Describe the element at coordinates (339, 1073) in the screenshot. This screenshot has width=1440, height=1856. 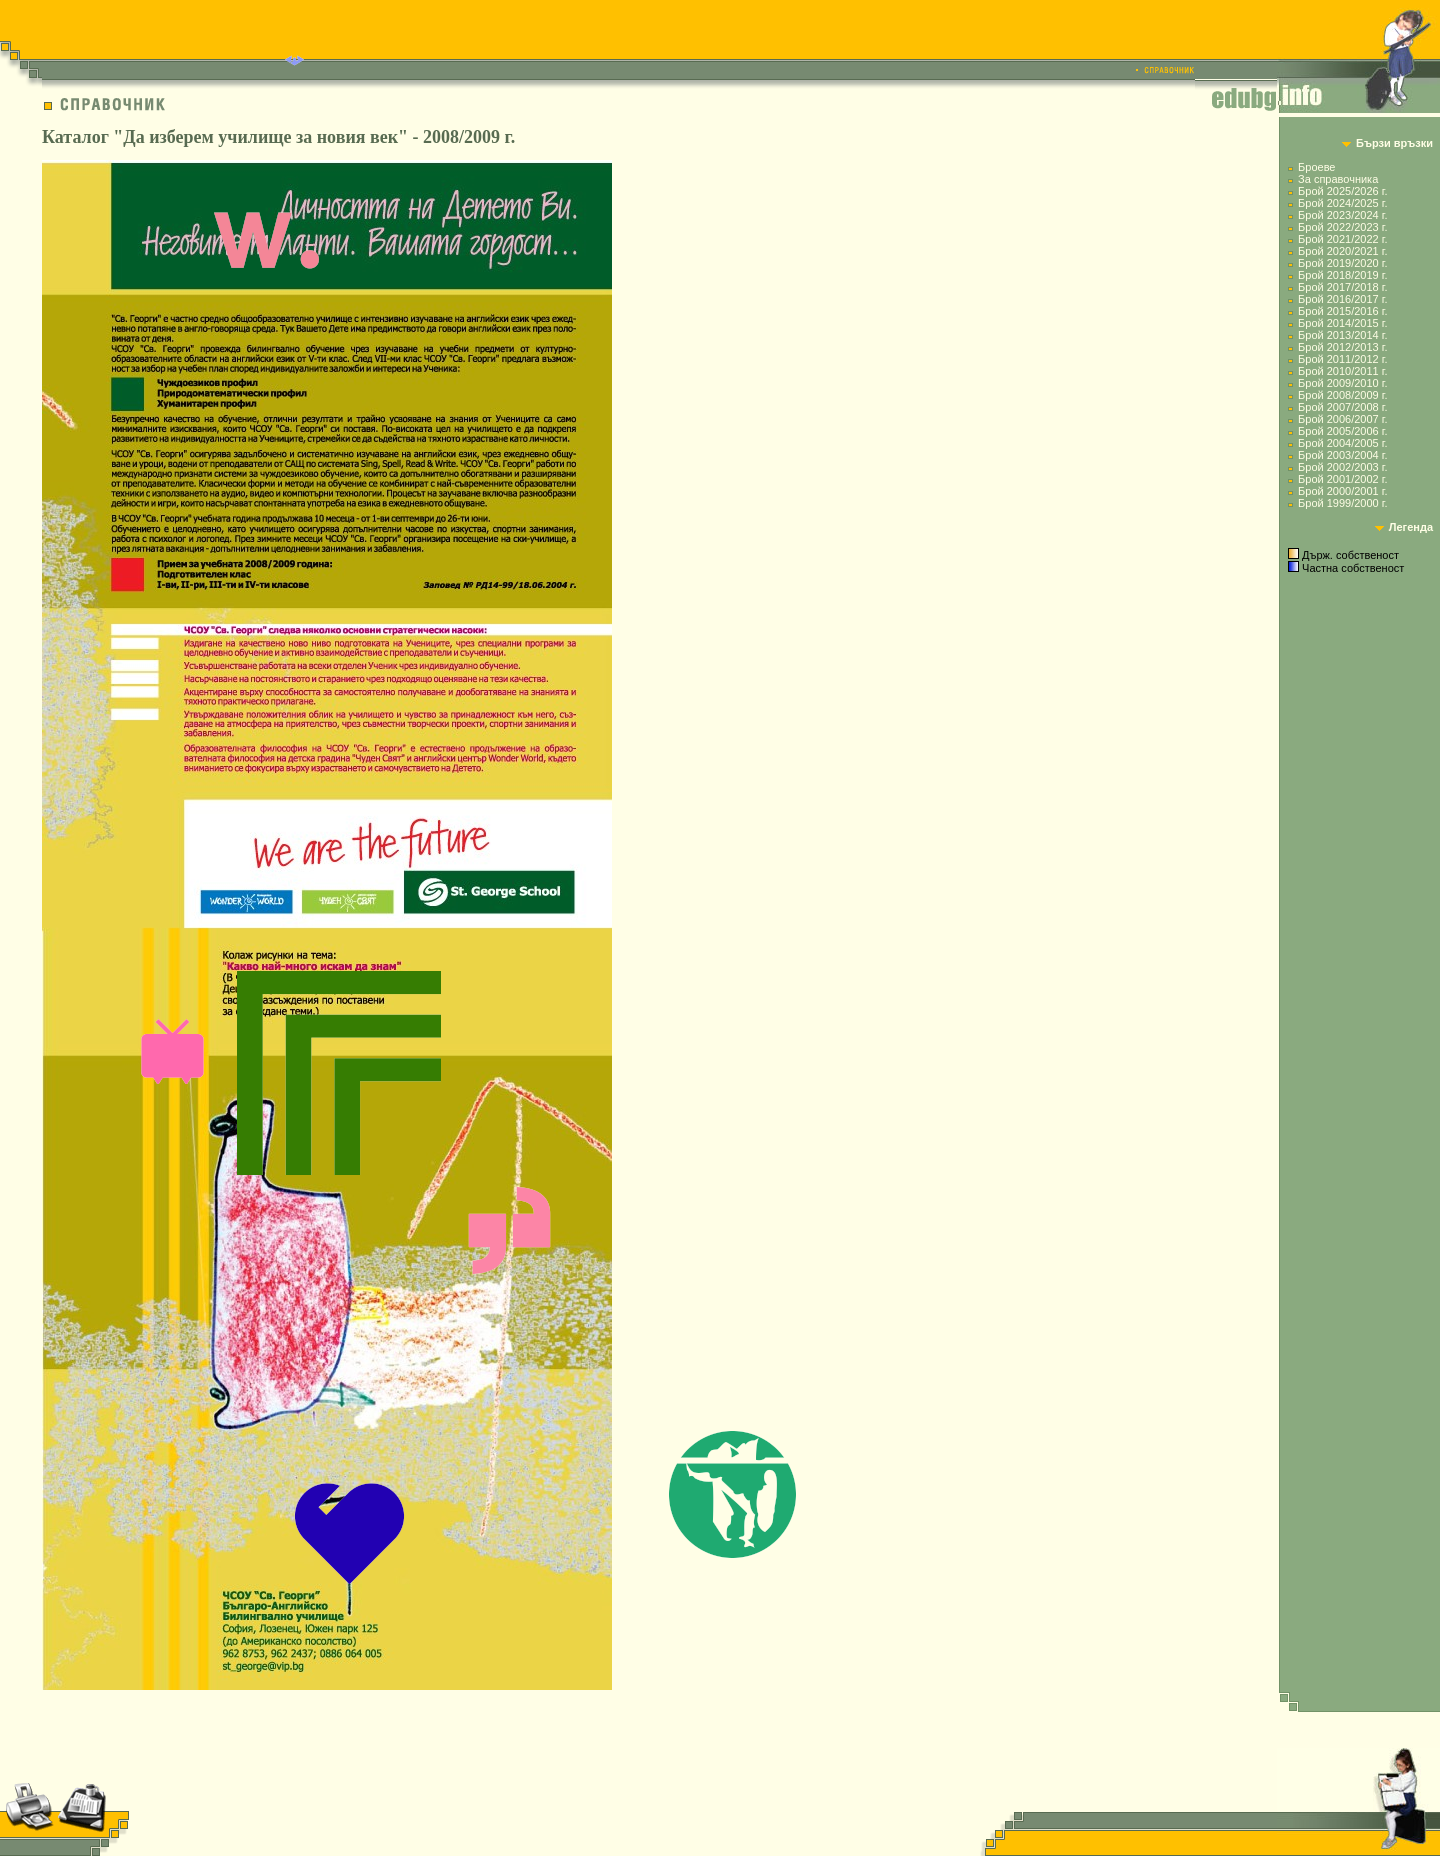
I see `replicate logo - access AI model hosting platform` at that location.